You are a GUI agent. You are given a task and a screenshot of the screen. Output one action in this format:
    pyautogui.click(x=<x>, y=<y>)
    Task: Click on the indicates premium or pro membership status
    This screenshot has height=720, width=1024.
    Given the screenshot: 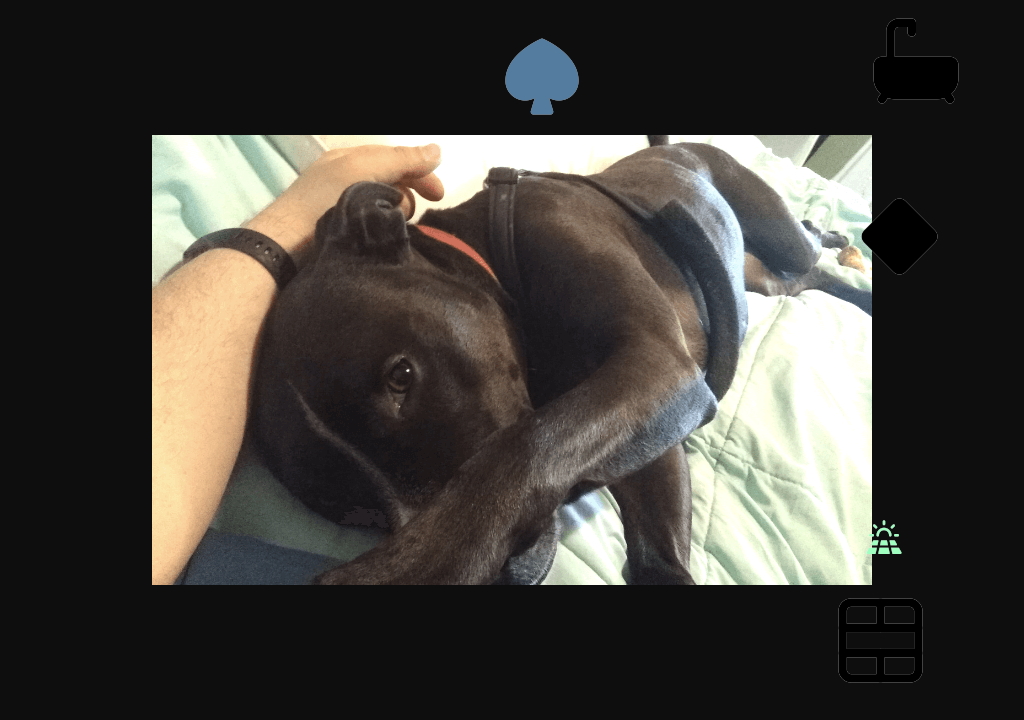 What is the action you would take?
    pyautogui.click(x=899, y=236)
    